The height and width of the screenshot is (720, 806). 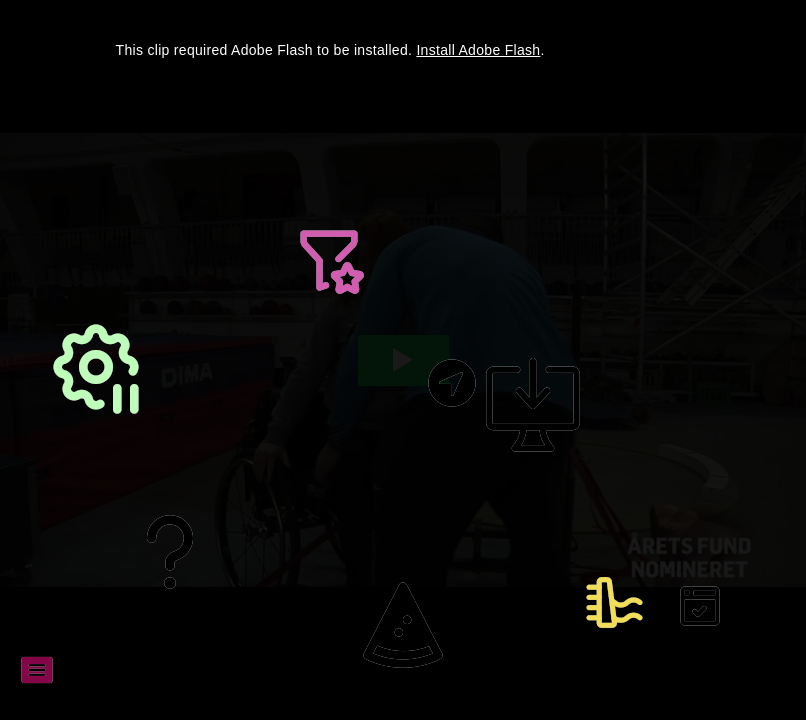 I want to click on water dam or reservoir infrastructure, so click(x=614, y=602).